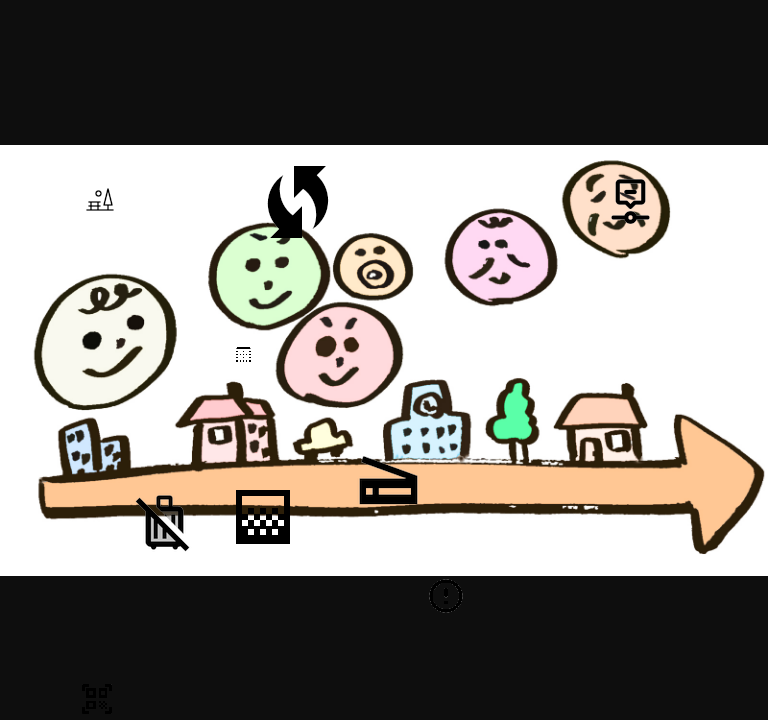  I want to click on remove an event from the timeline, so click(630, 200).